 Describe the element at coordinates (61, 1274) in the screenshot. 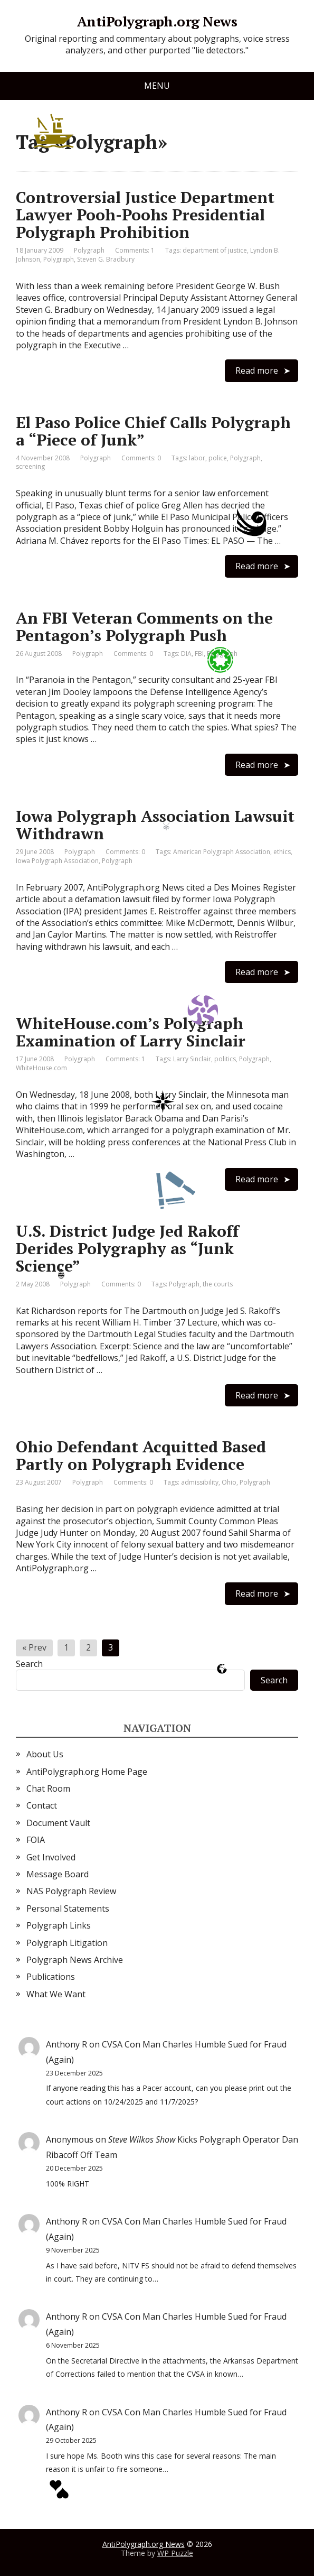

I see `easter or spring seasonal event indicator` at that location.